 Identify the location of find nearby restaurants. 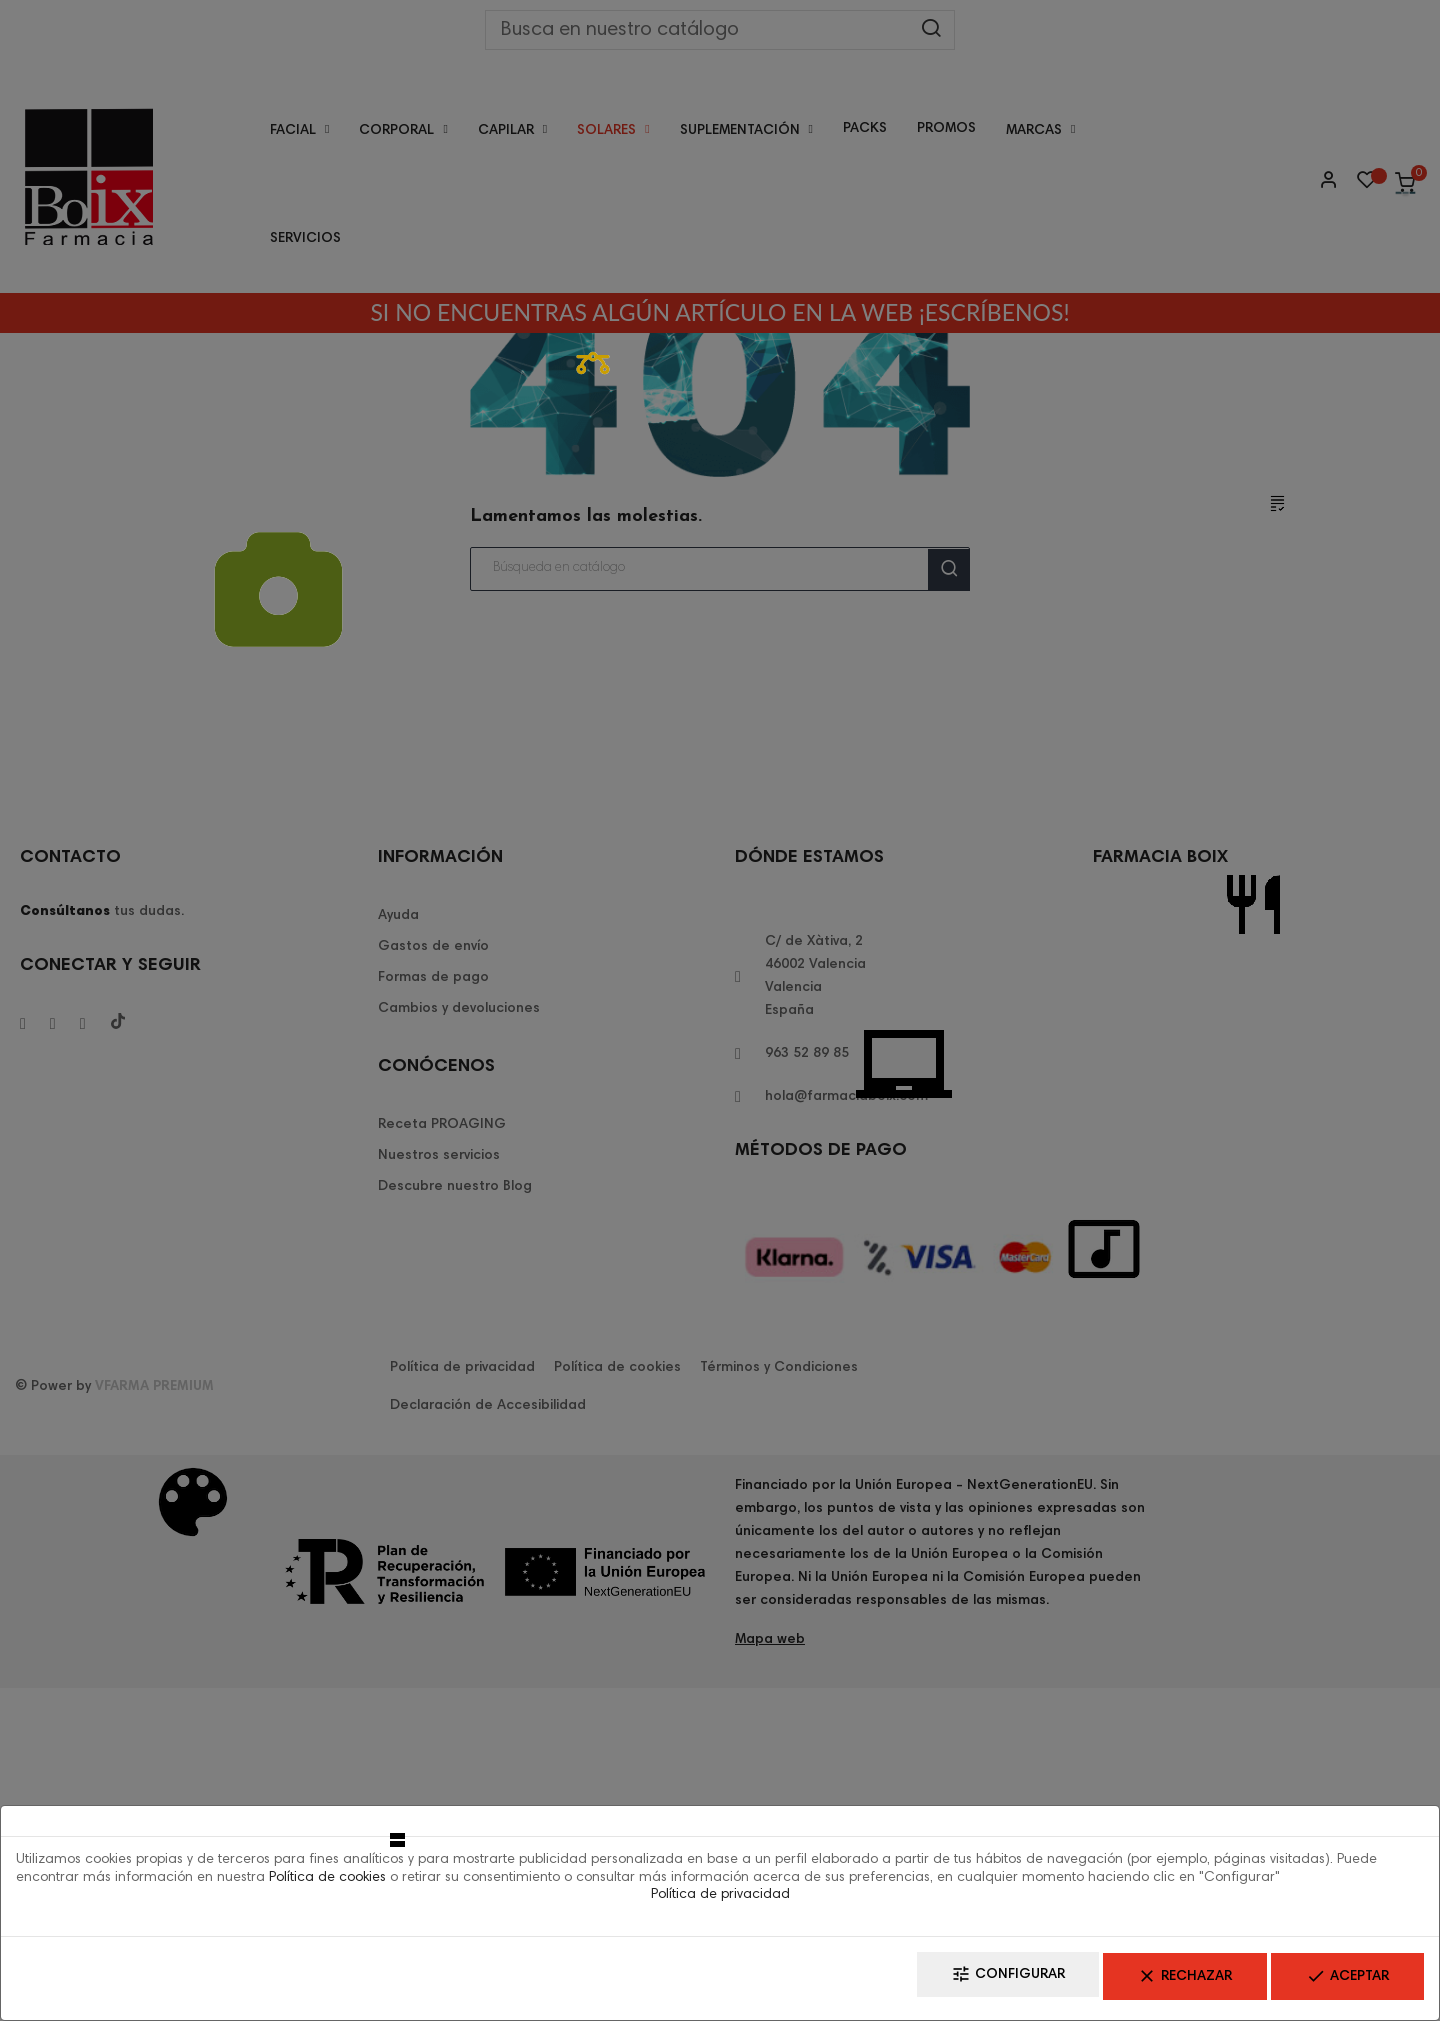
(1253, 904).